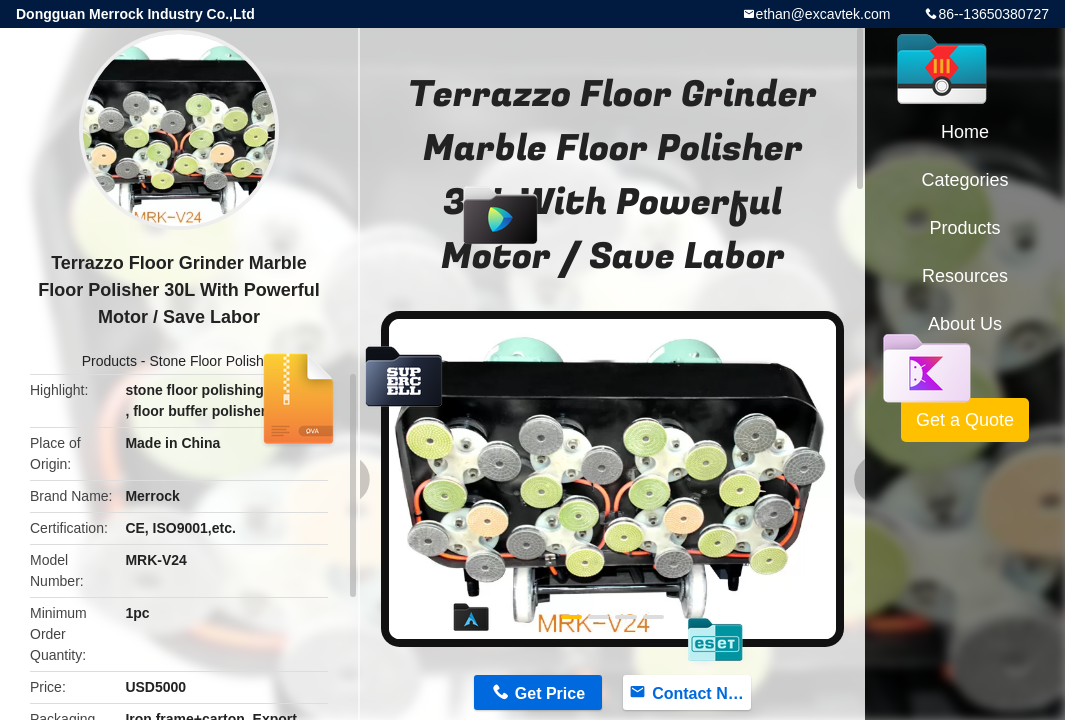 Image resolution: width=1065 pixels, height=720 pixels. I want to click on open JetBrains Space project folder, so click(500, 217).